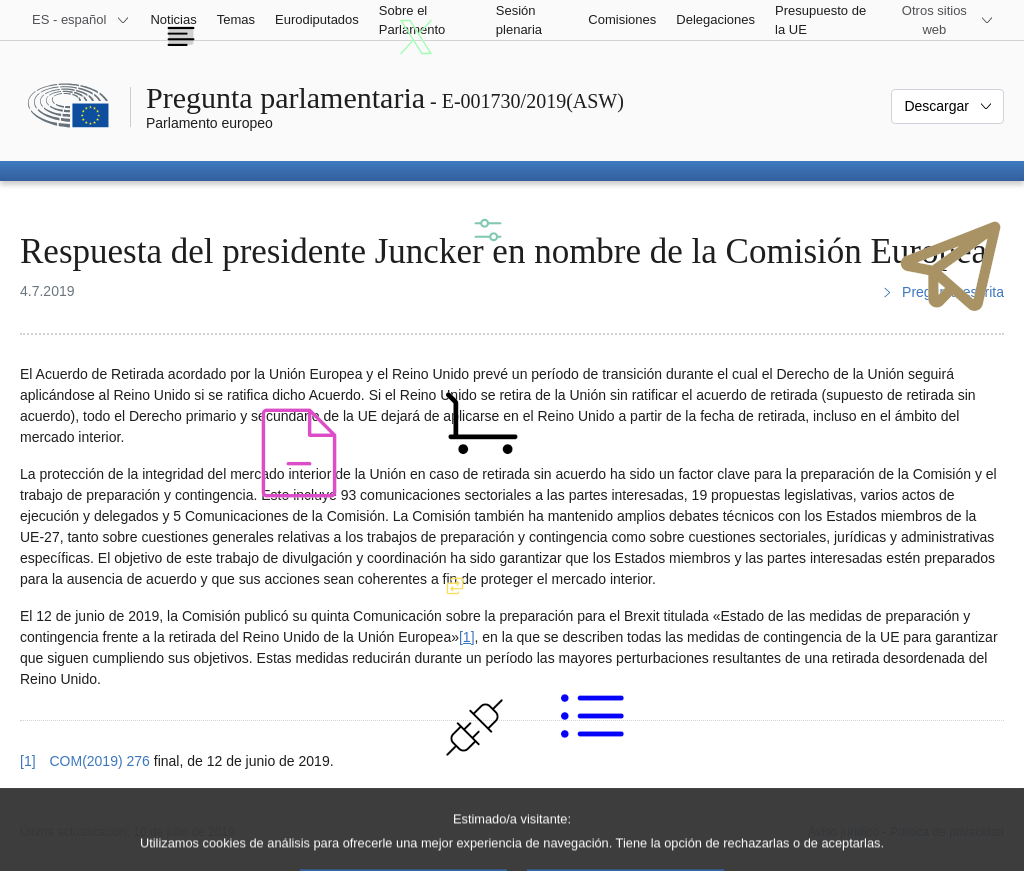 The height and width of the screenshot is (871, 1024). Describe the element at coordinates (593, 716) in the screenshot. I see `view items in list format` at that location.